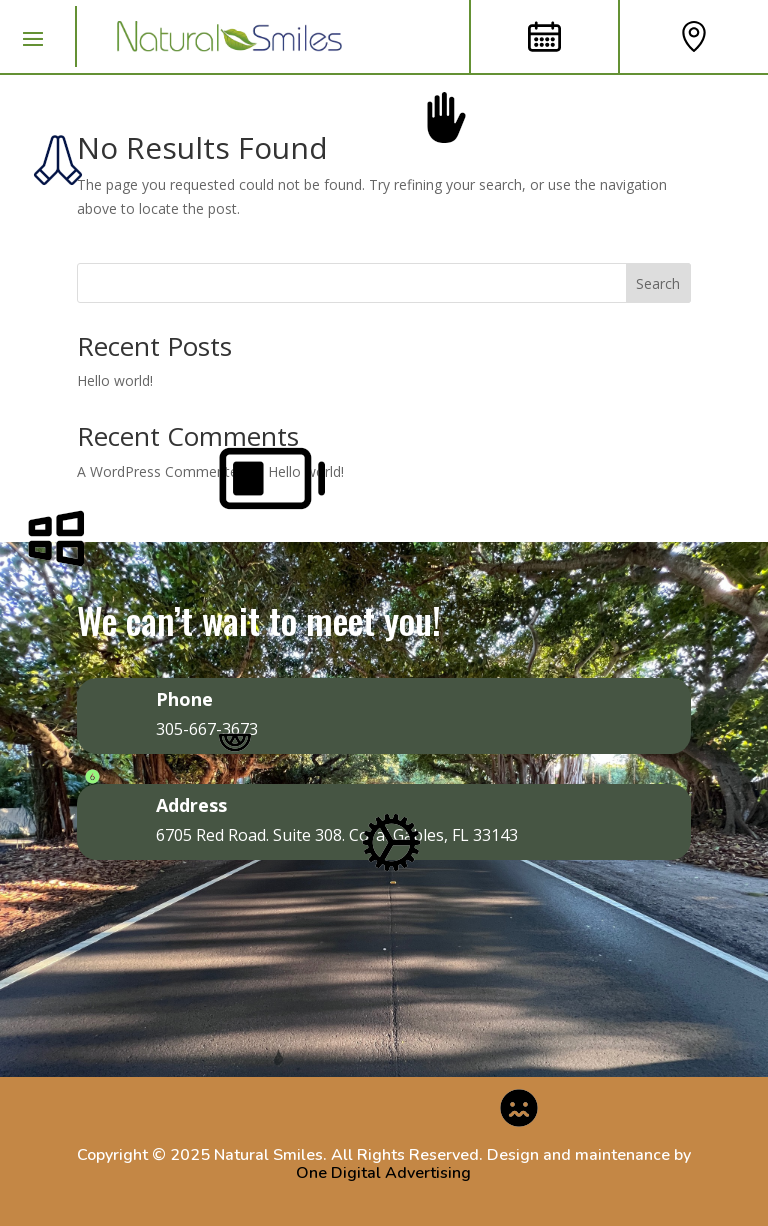 Image resolution: width=768 pixels, height=1226 pixels. What do you see at coordinates (58, 161) in the screenshot?
I see `send a prayer or blessing` at bounding box center [58, 161].